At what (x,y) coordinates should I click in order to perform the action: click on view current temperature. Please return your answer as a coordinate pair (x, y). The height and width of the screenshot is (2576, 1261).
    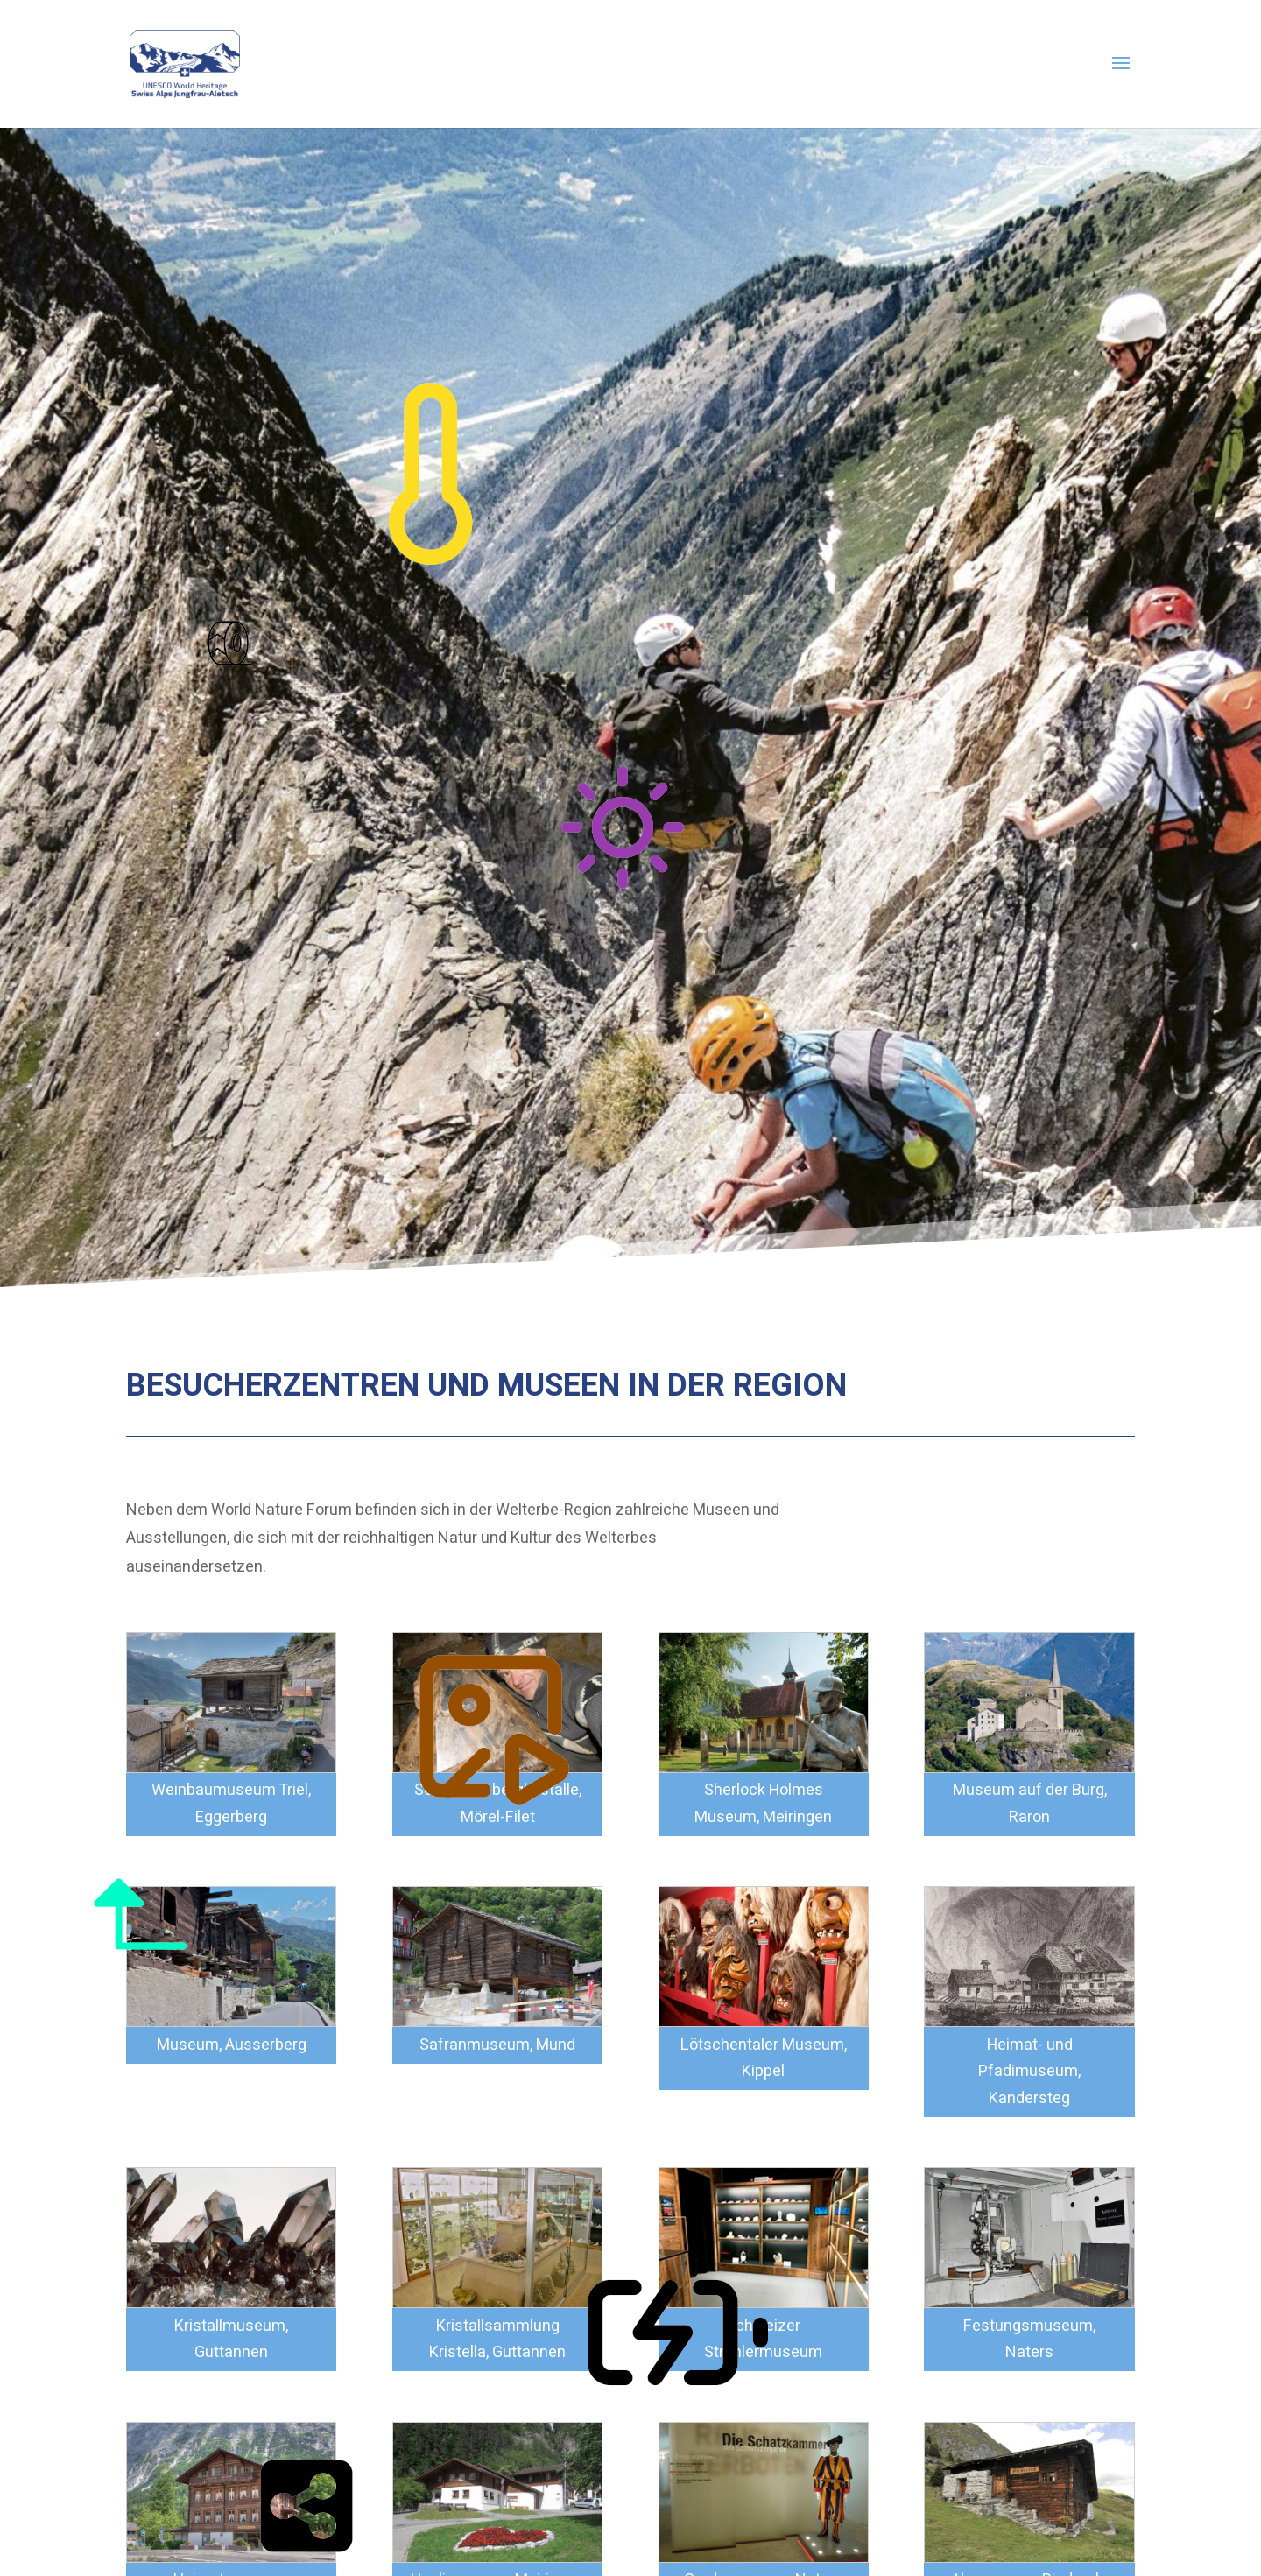
    Looking at the image, I should click on (434, 474).